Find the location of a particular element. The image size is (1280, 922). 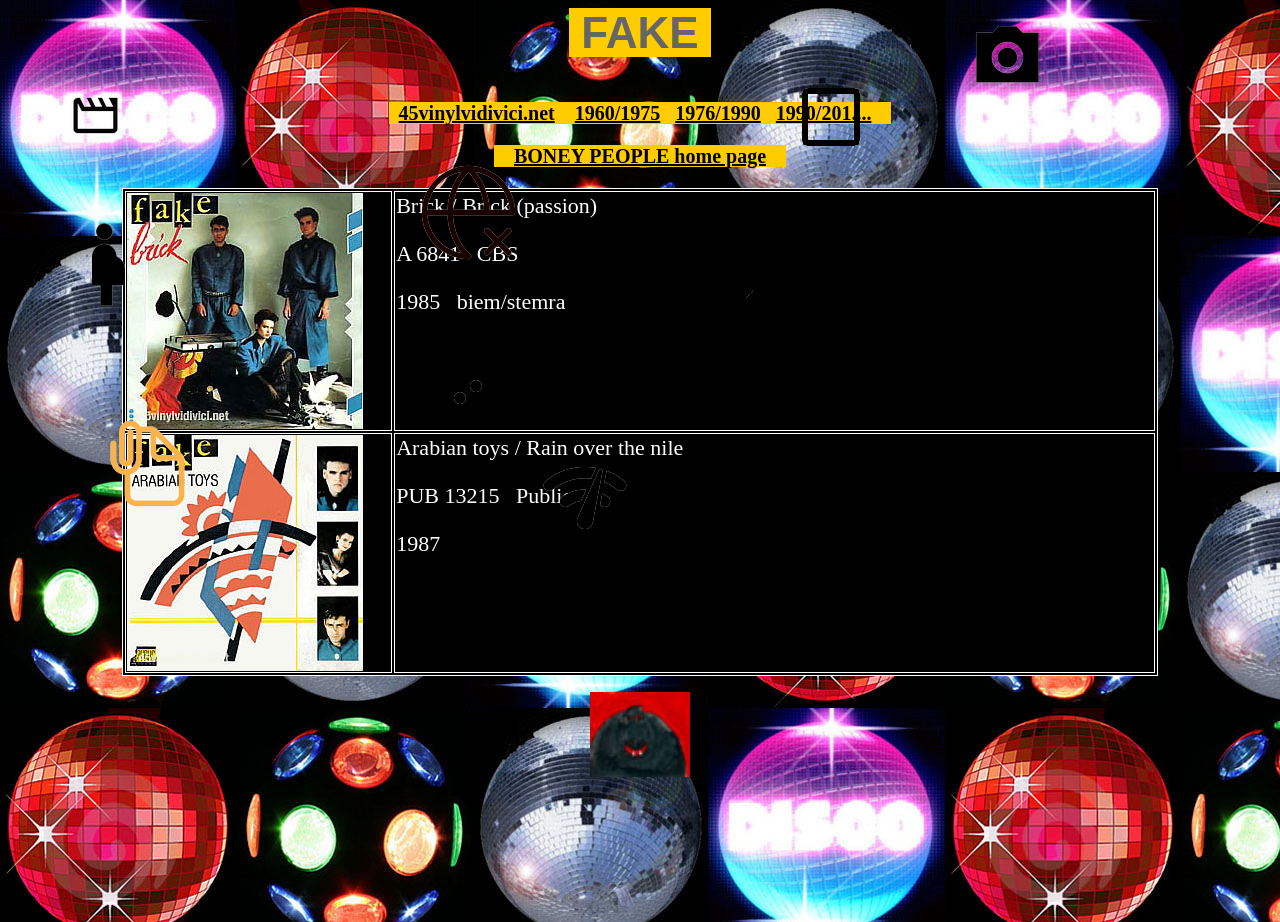

open text messaging app is located at coordinates (763, 281).